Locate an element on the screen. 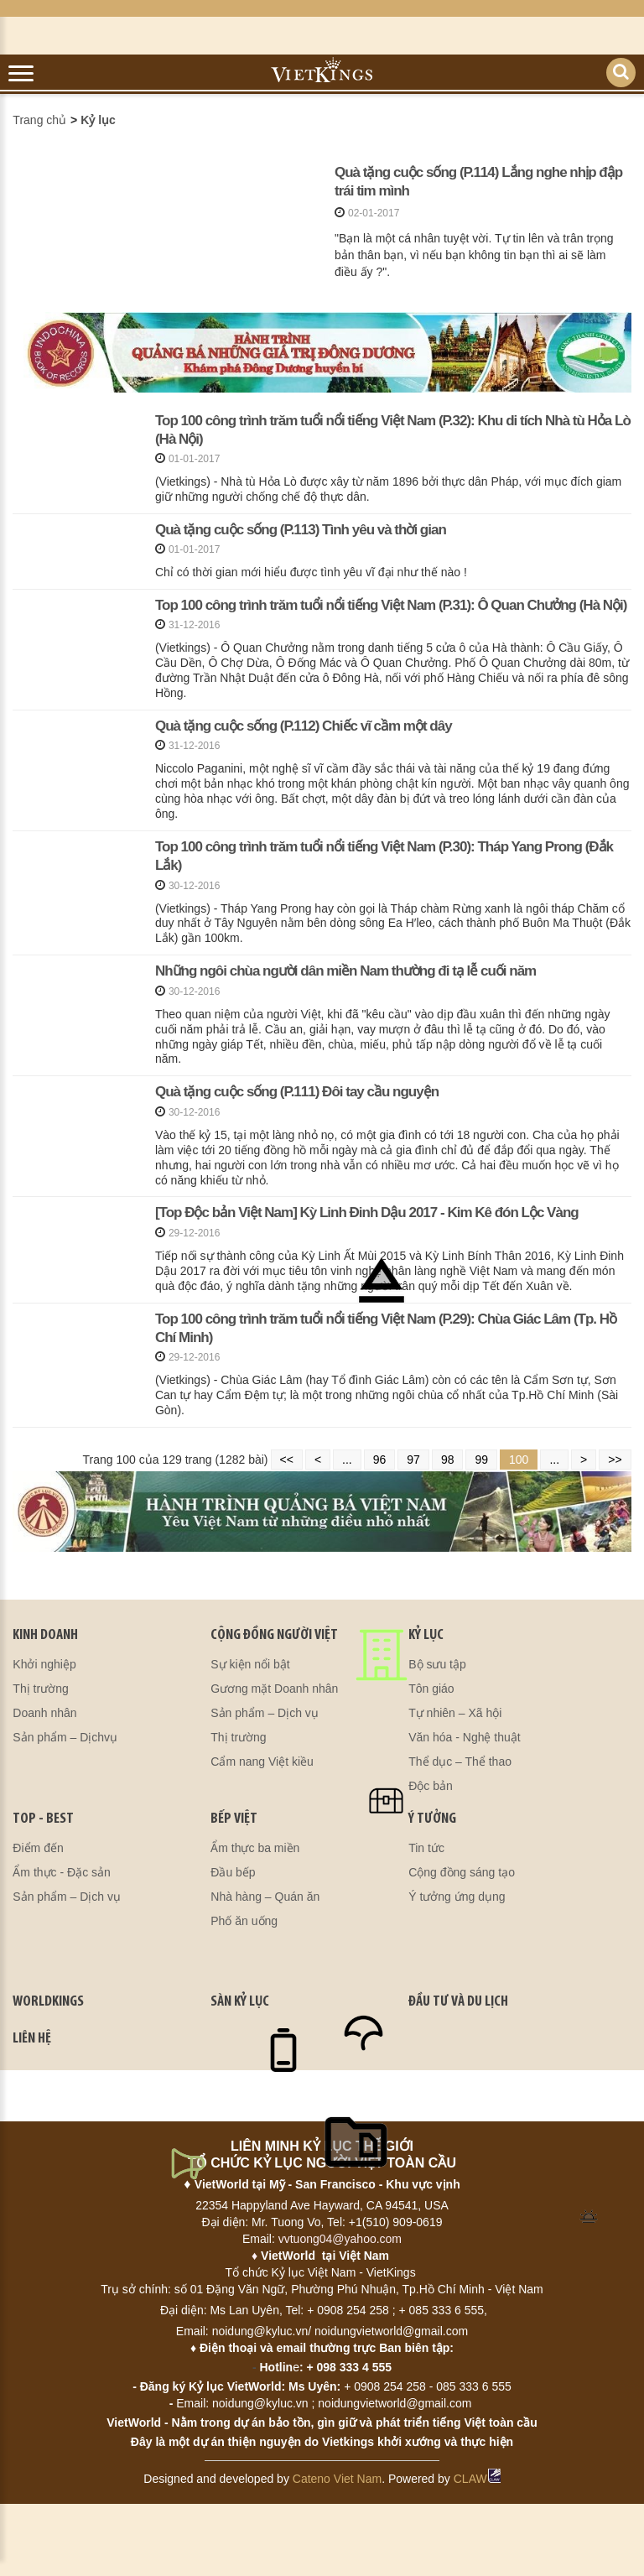  indicates low battery level is located at coordinates (283, 2050).